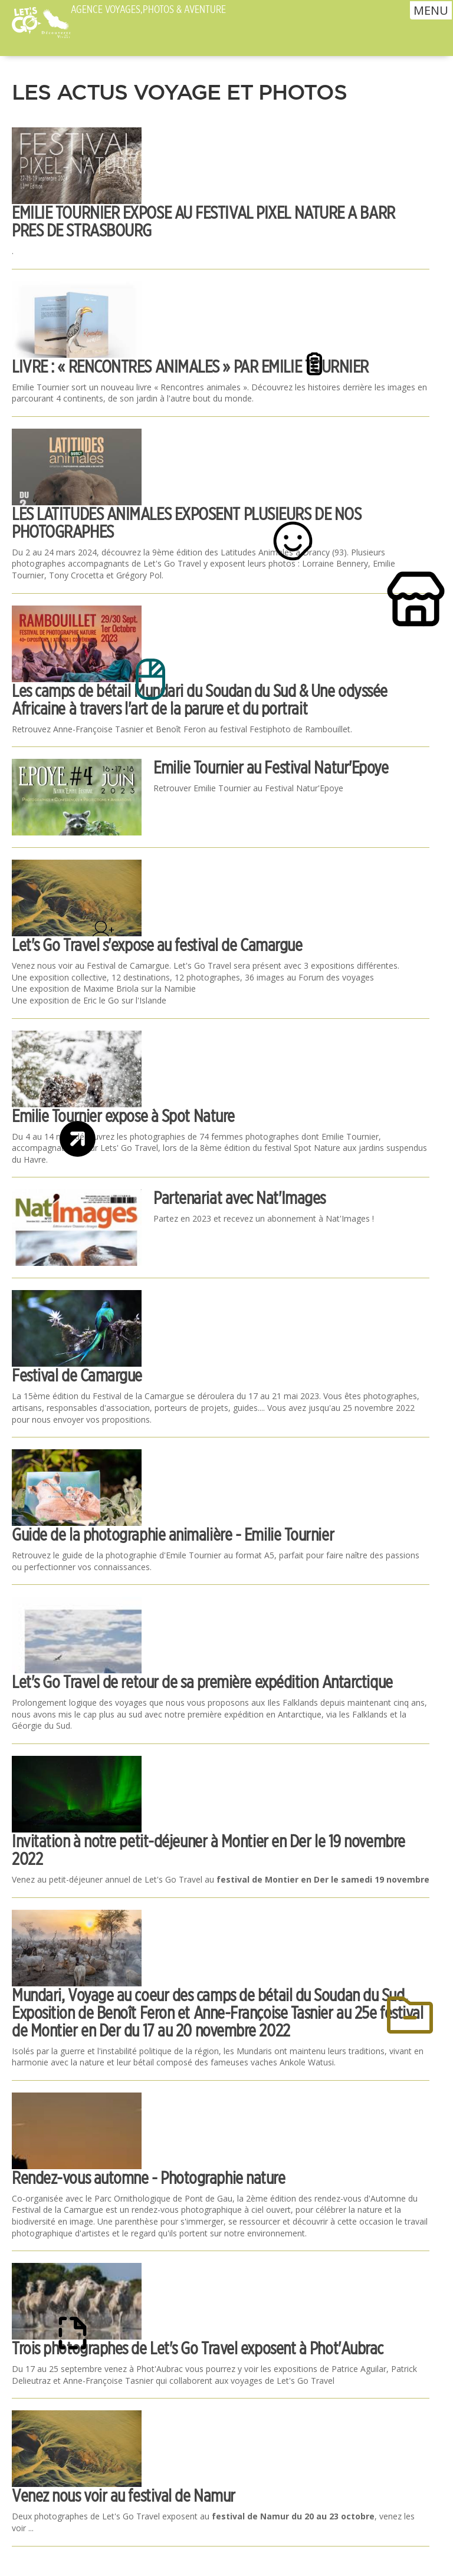 This screenshot has height=2576, width=453. Describe the element at coordinates (410, 2014) in the screenshot. I see `remove a folder` at that location.